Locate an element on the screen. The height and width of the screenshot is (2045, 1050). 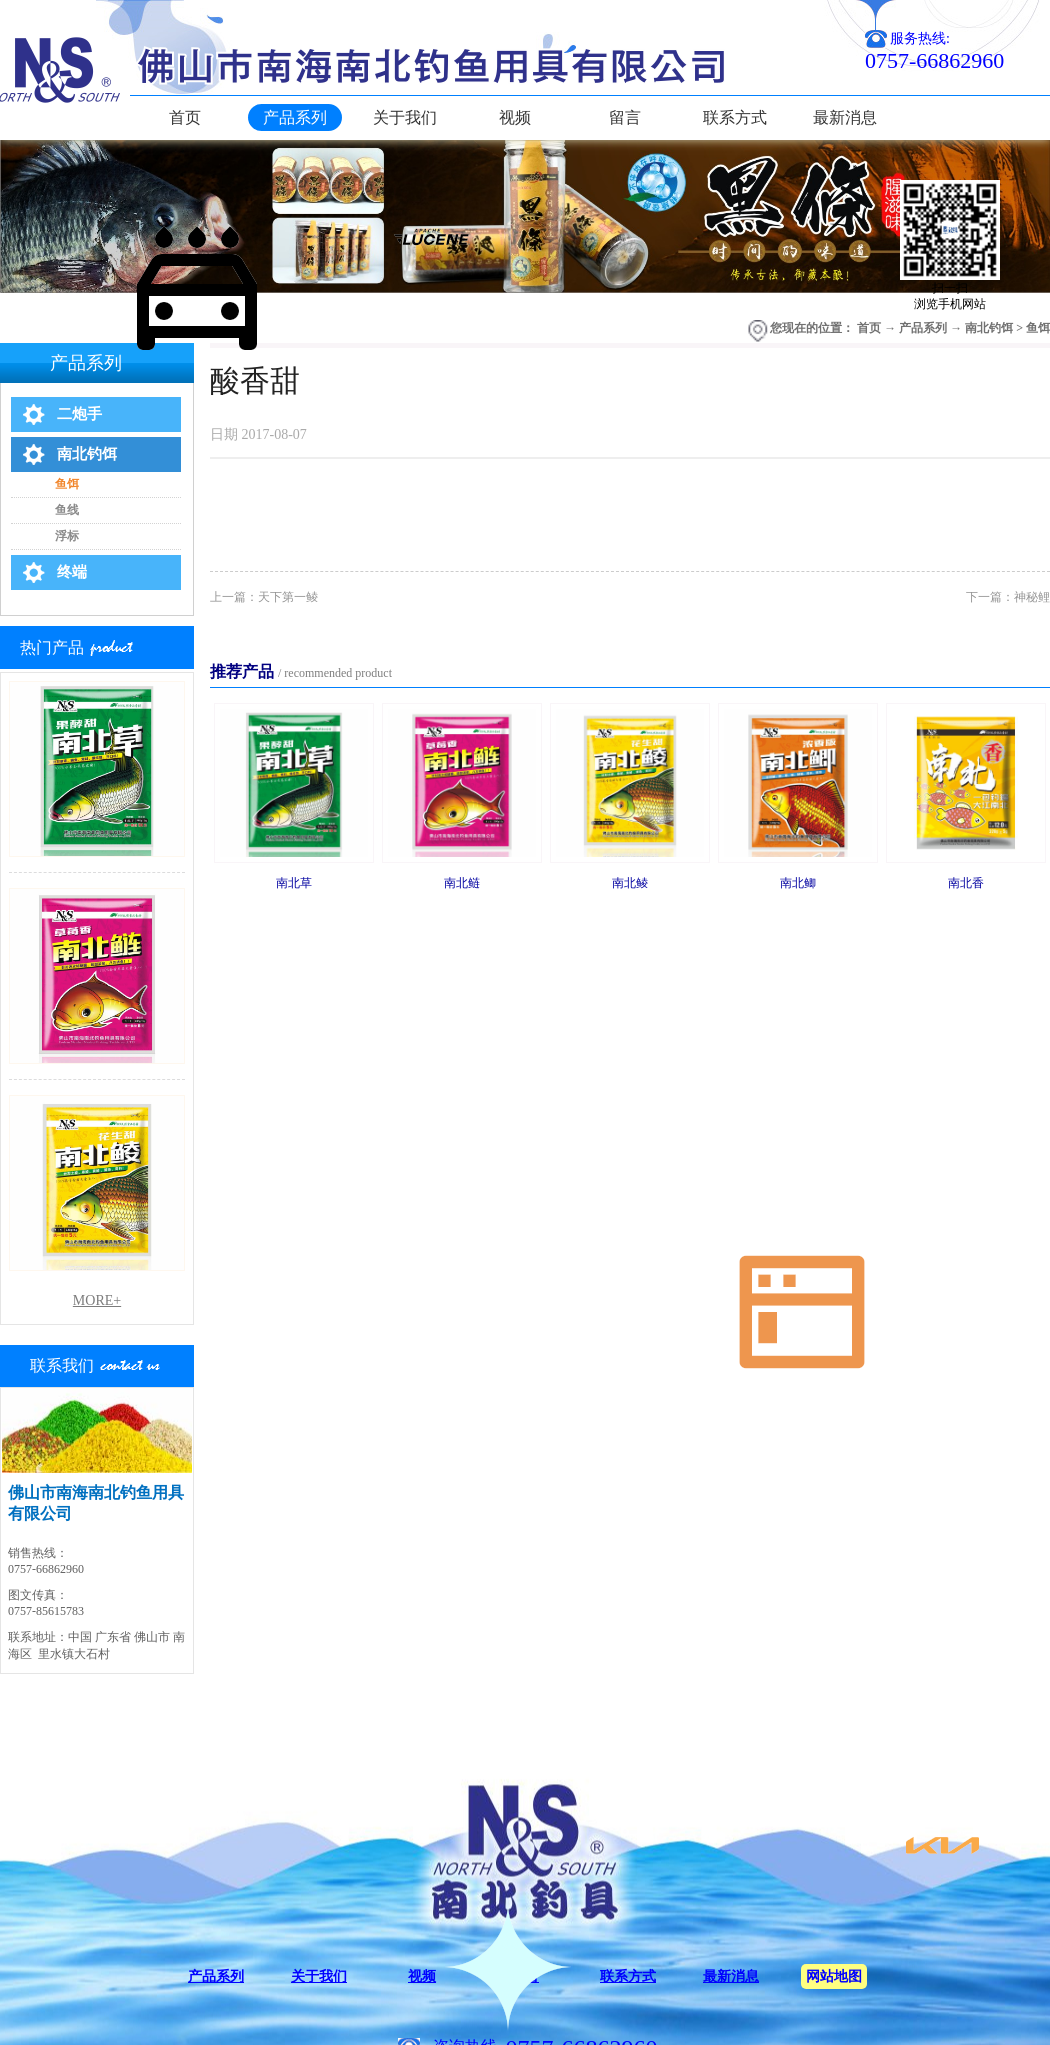
open Google Gemini AI assistant is located at coordinates (508, 1967).